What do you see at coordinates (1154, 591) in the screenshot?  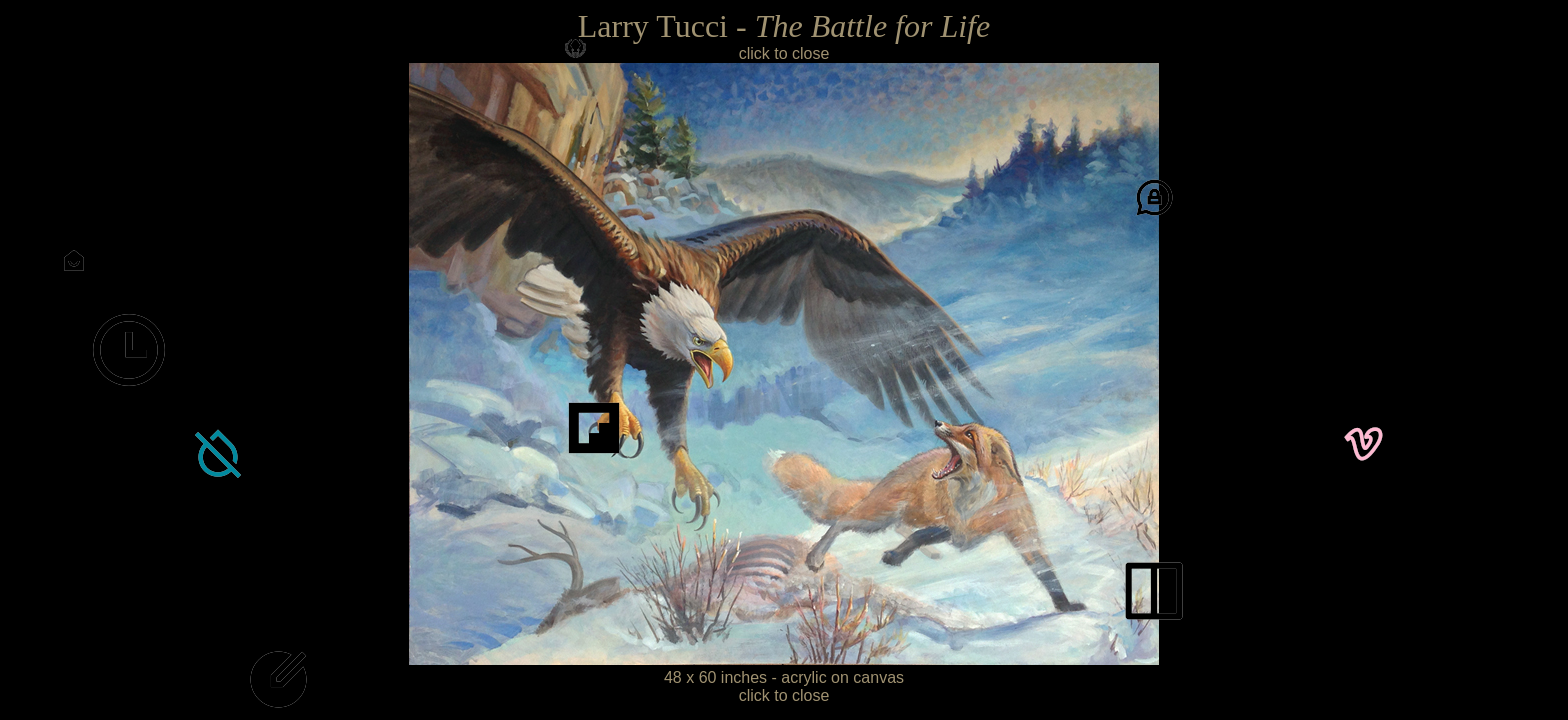 I see `switch to two-column layout view` at bounding box center [1154, 591].